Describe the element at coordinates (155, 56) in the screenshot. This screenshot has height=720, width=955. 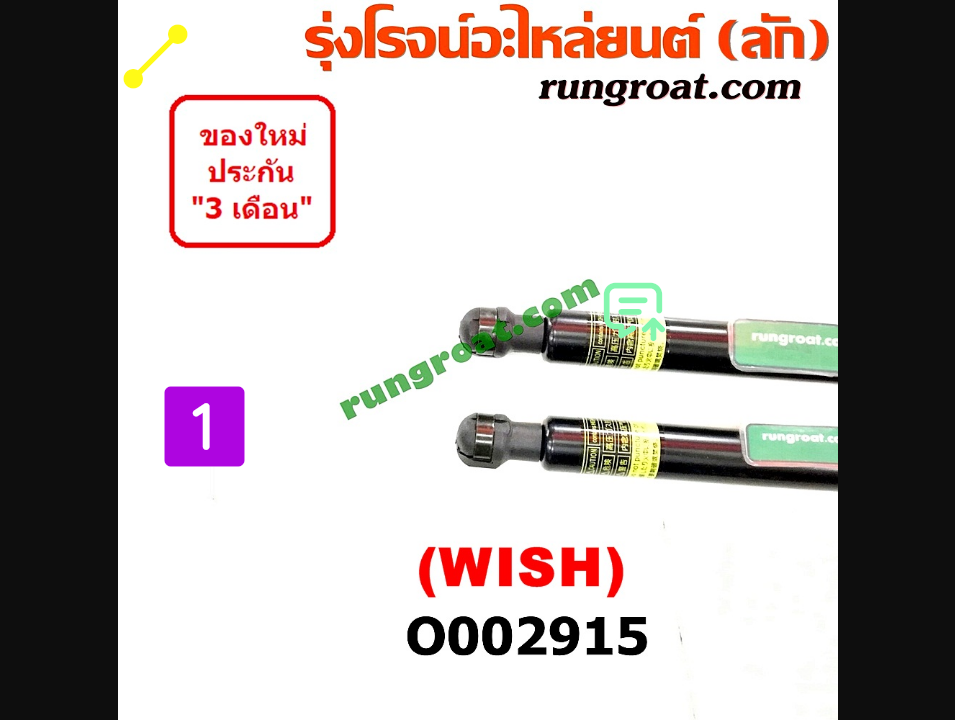
I see `draw a line between two points` at that location.